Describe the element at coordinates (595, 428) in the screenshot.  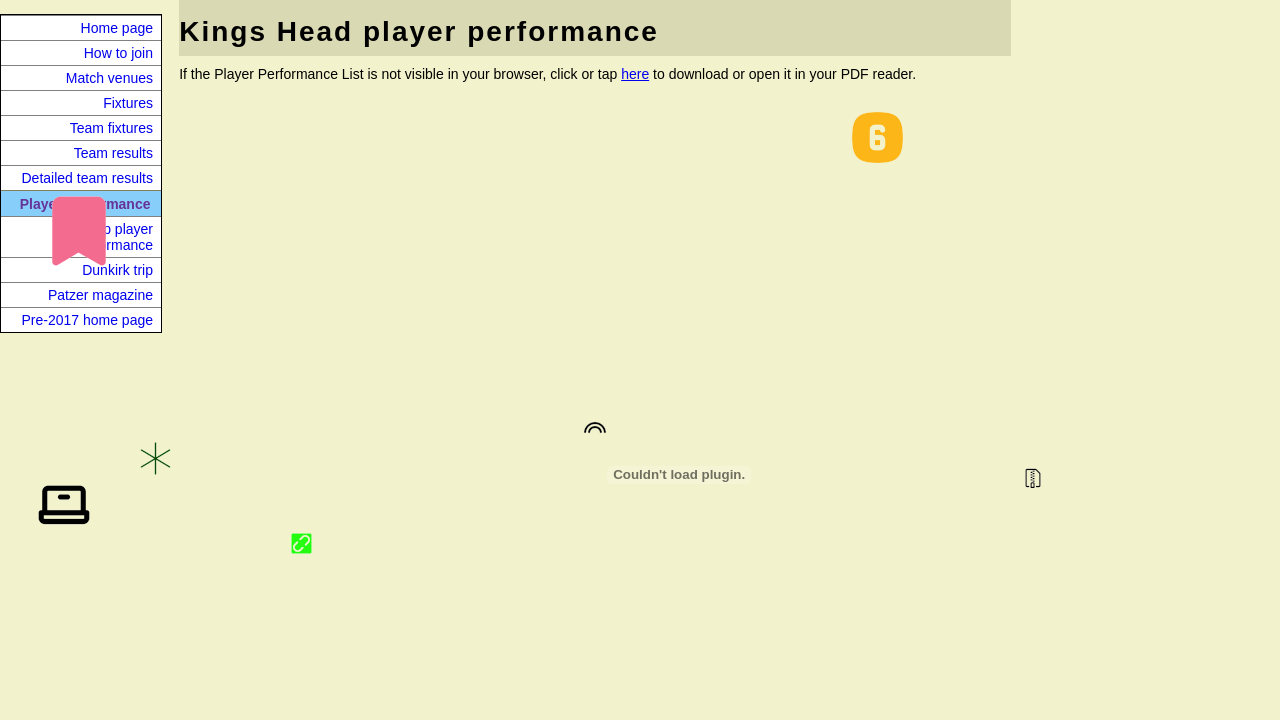
I see `access visual filters or image effects` at that location.